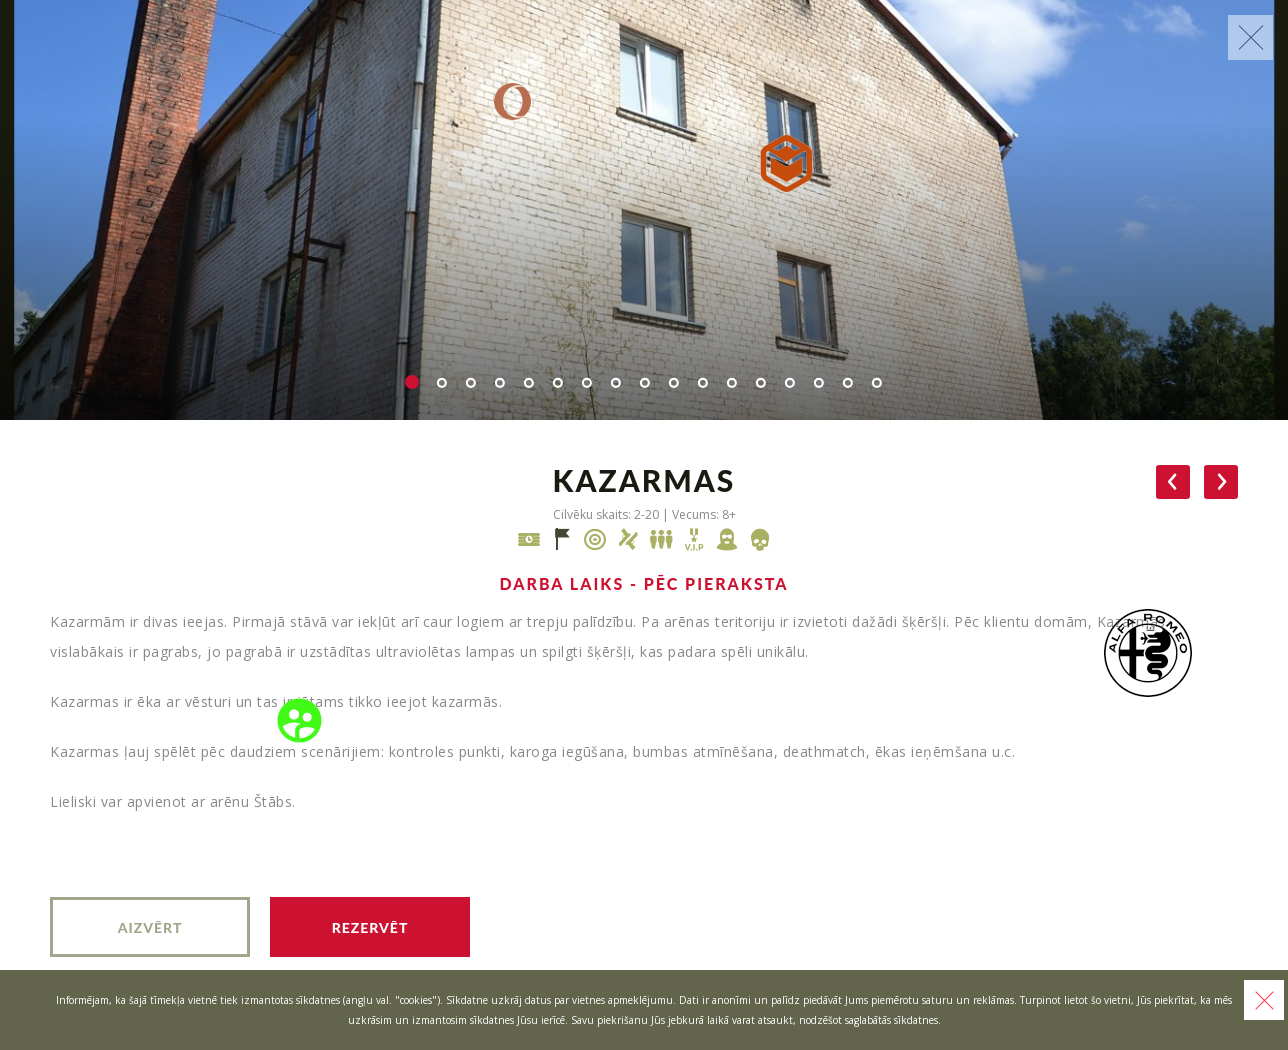  Describe the element at coordinates (1148, 653) in the screenshot. I see `Alfa Romeo brand logo` at that location.